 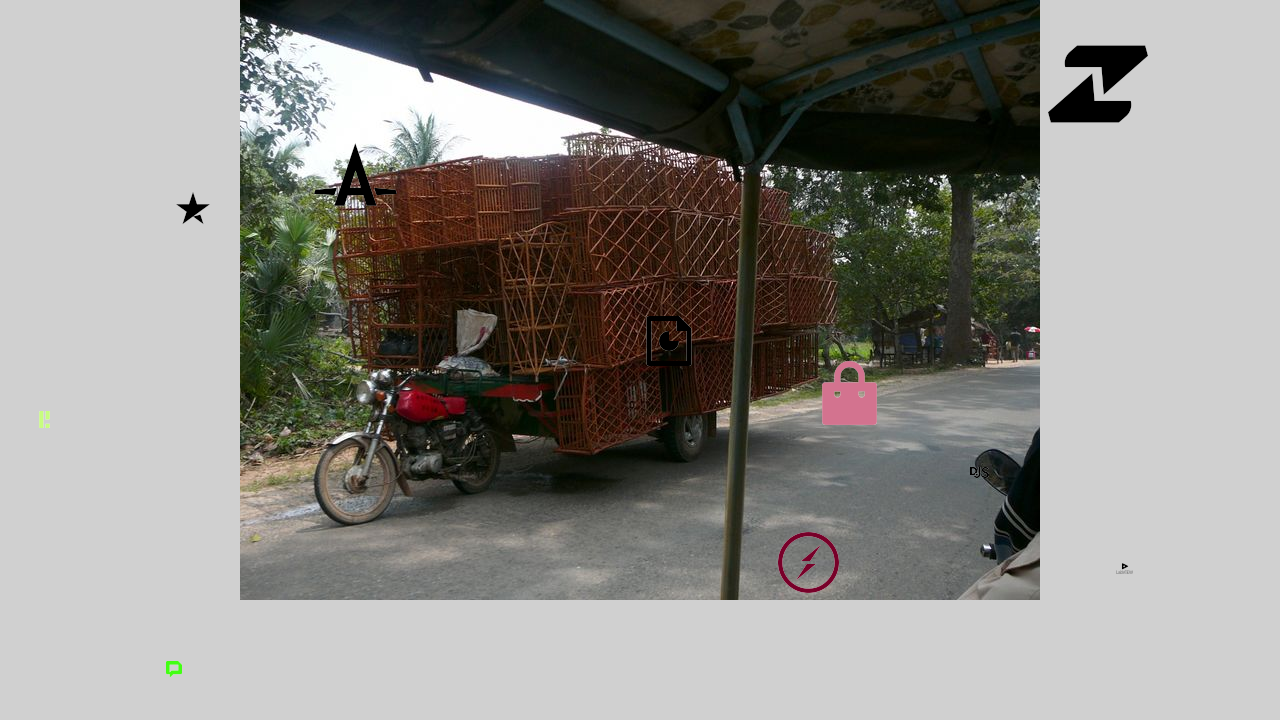 I want to click on view document with chart data, so click(x=669, y=341).